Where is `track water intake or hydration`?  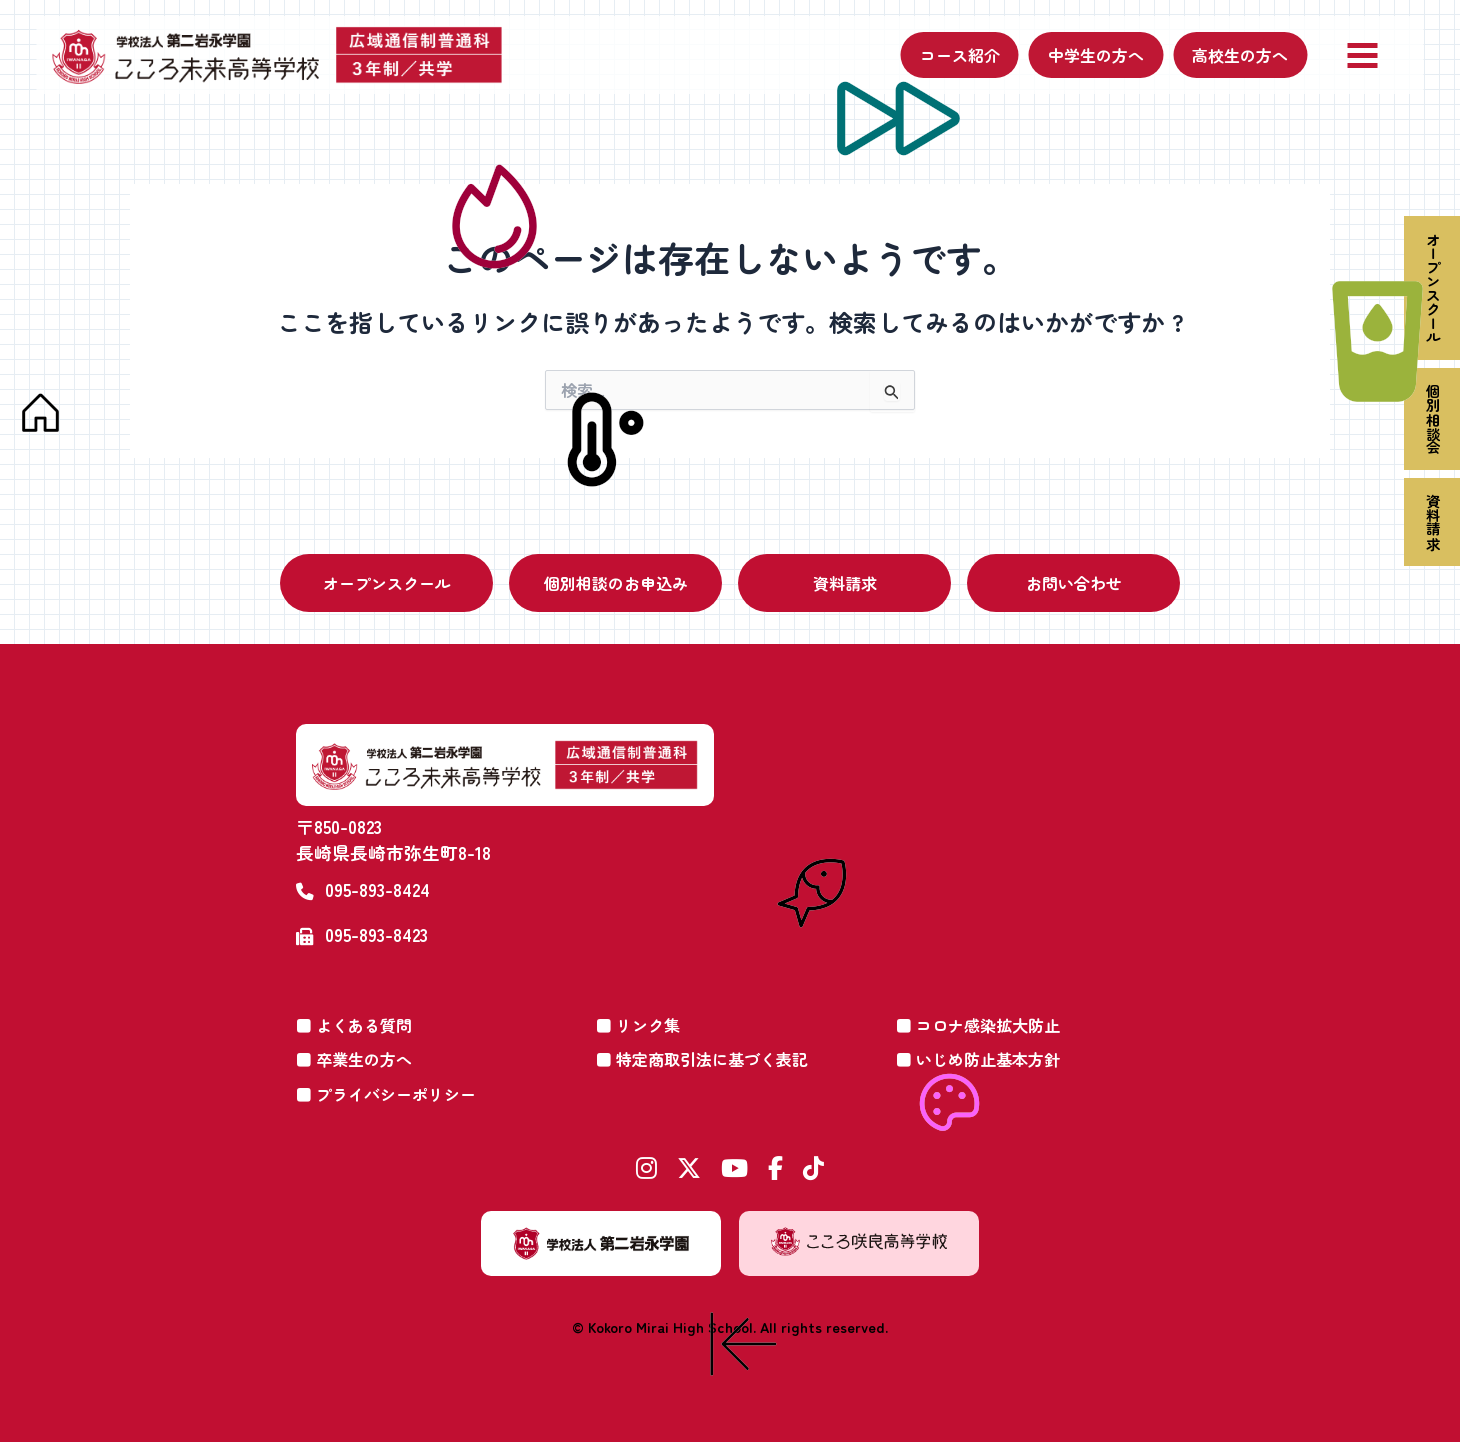
track water intake or hydration is located at coordinates (1377, 341).